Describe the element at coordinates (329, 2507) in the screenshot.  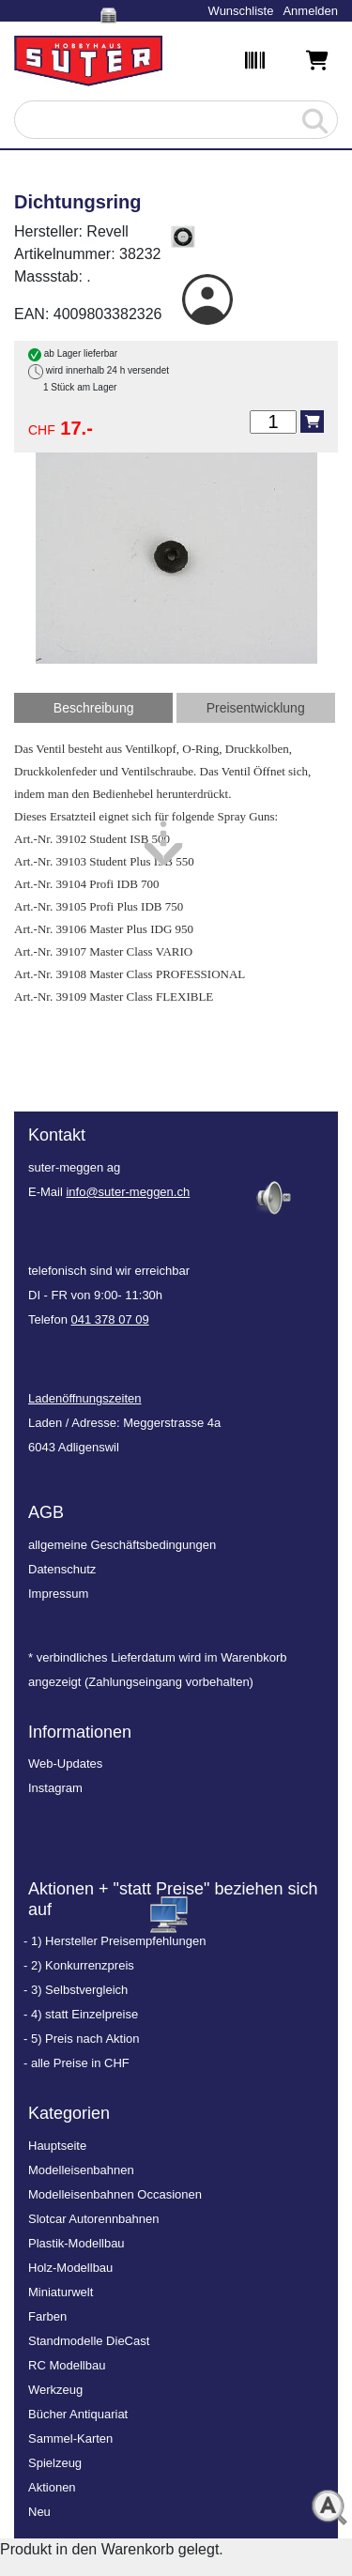
I see `find text or search within document` at that location.